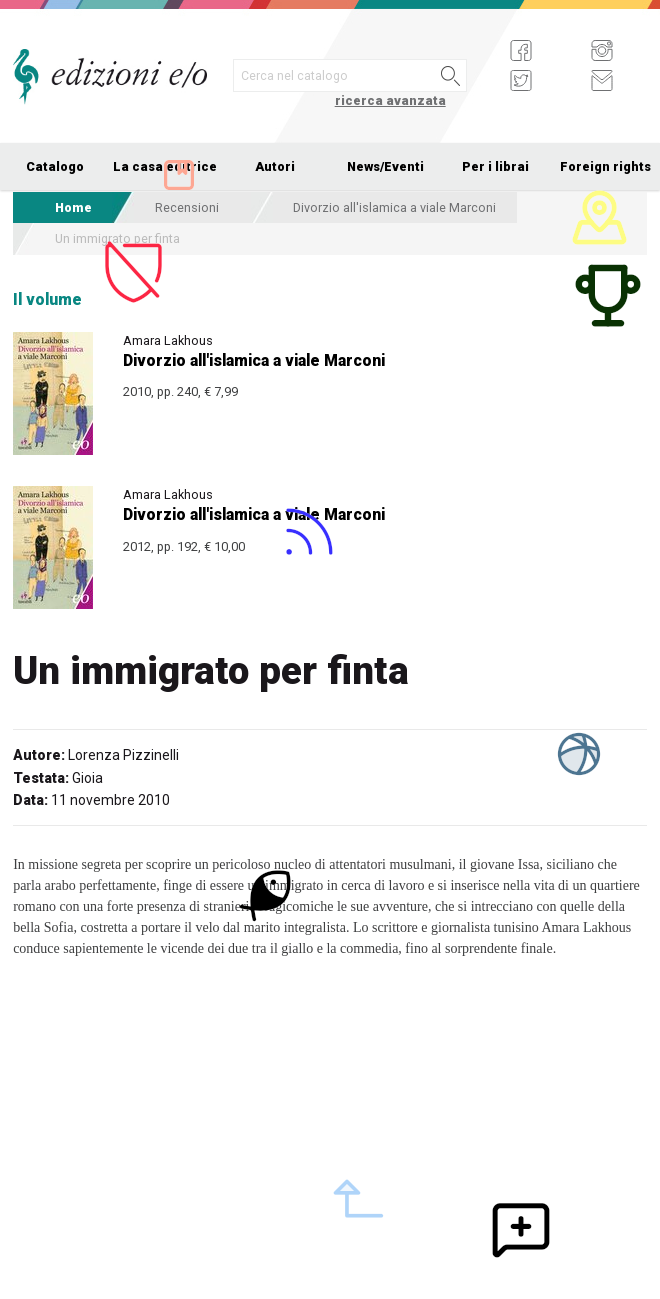 The image size is (660, 1299). Describe the element at coordinates (579, 754) in the screenshot. I see `access games or entertainment section` at that location.